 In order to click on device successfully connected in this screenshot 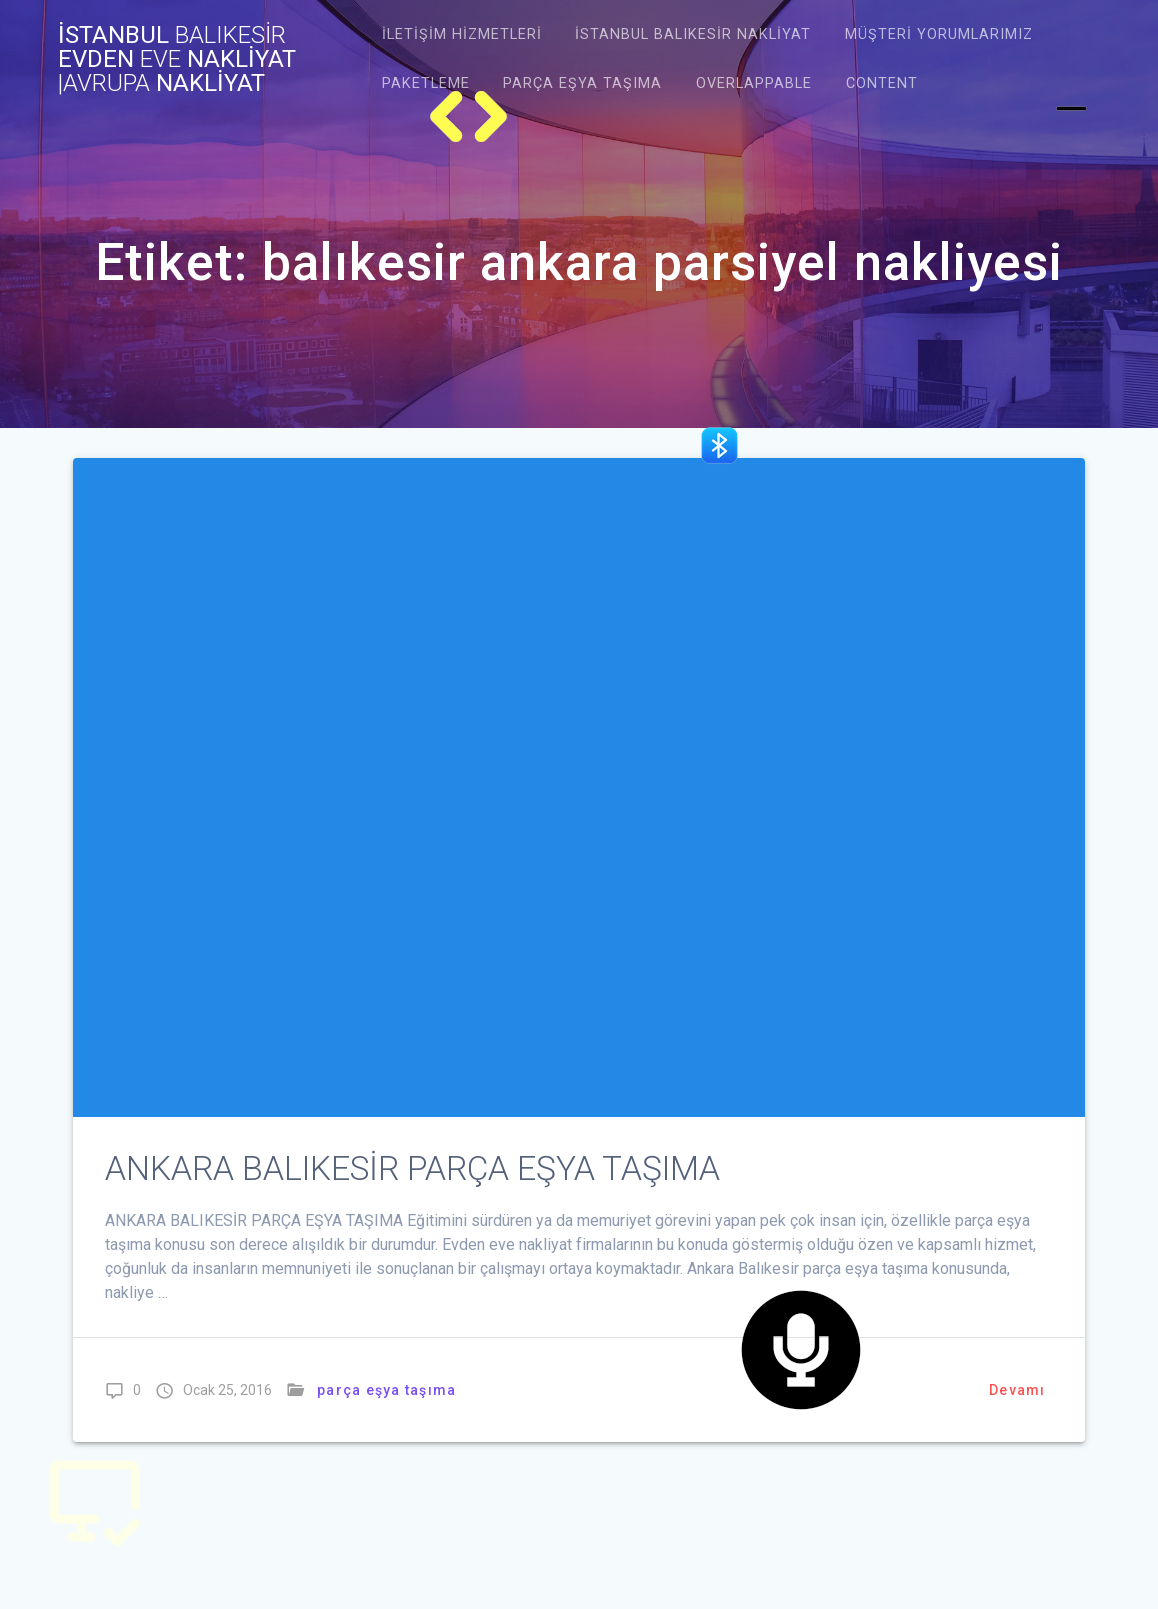, I will do `click(95, 1501)`.